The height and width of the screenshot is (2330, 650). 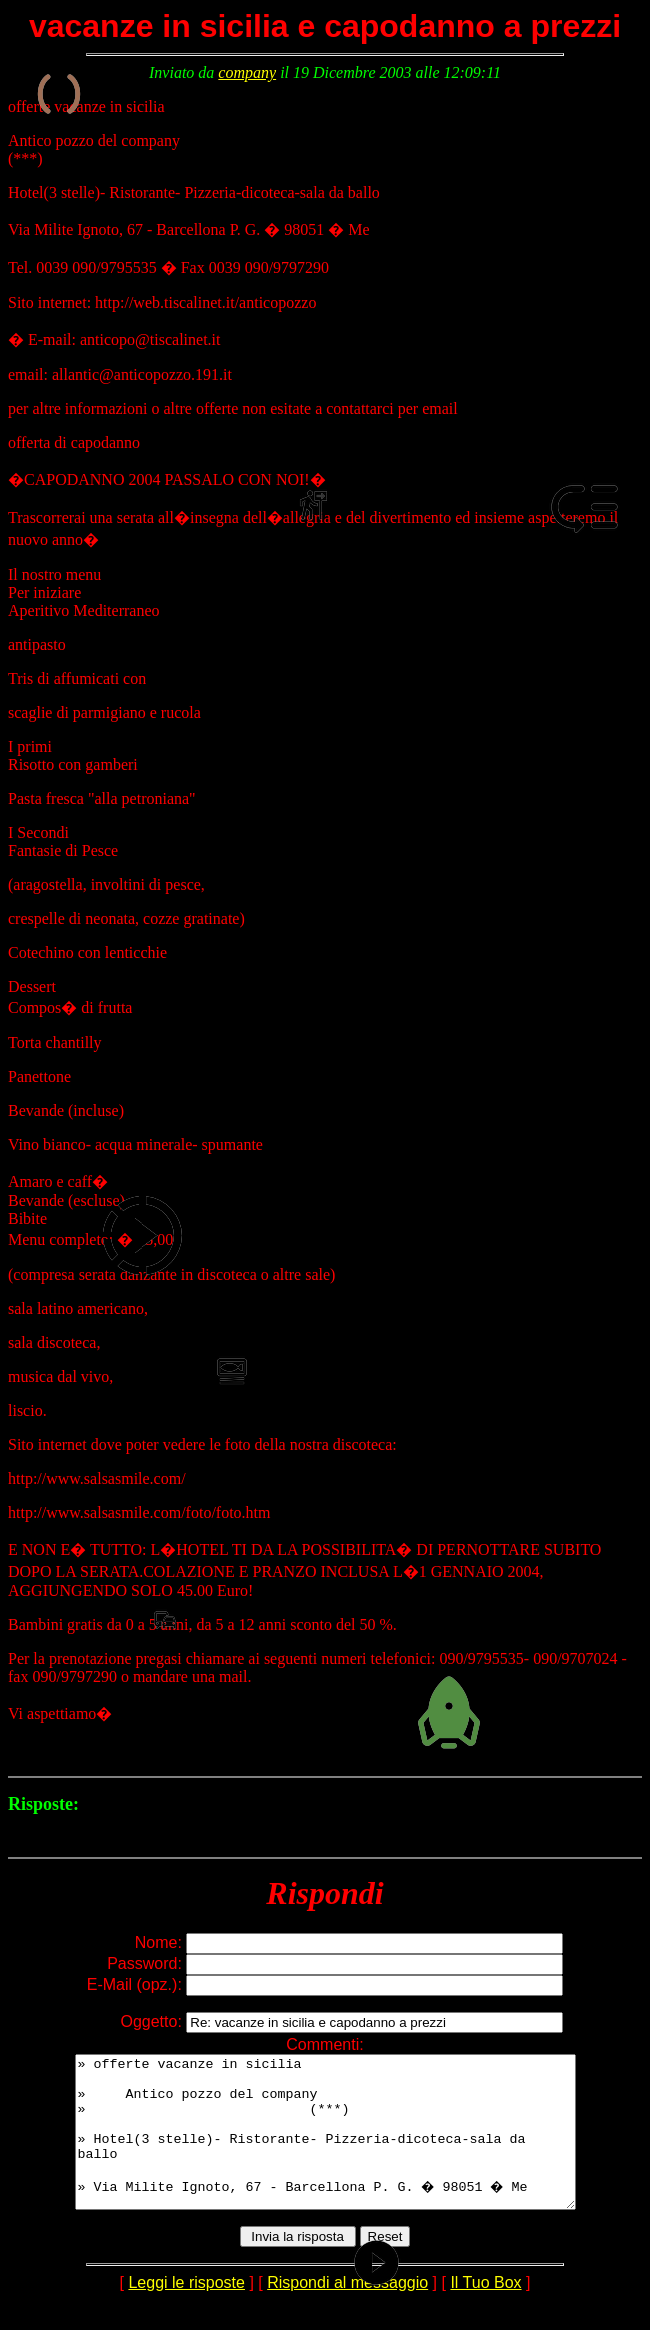 What do you see at coordinates (142, 1235) in the screenshot?
I see `enable slow motion video recording` at bounding box center [142, 1235].